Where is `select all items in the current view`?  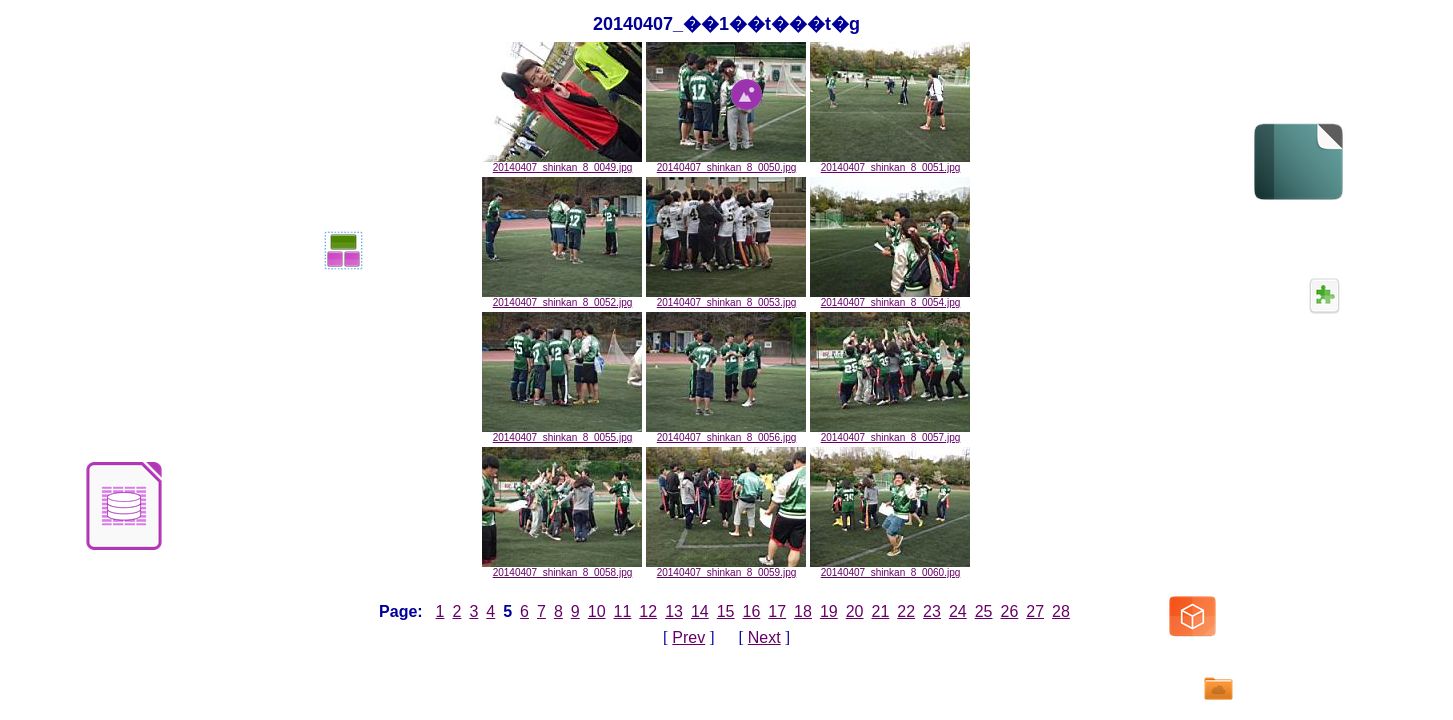 select all items in the current view is located at coordinates (343, 250).